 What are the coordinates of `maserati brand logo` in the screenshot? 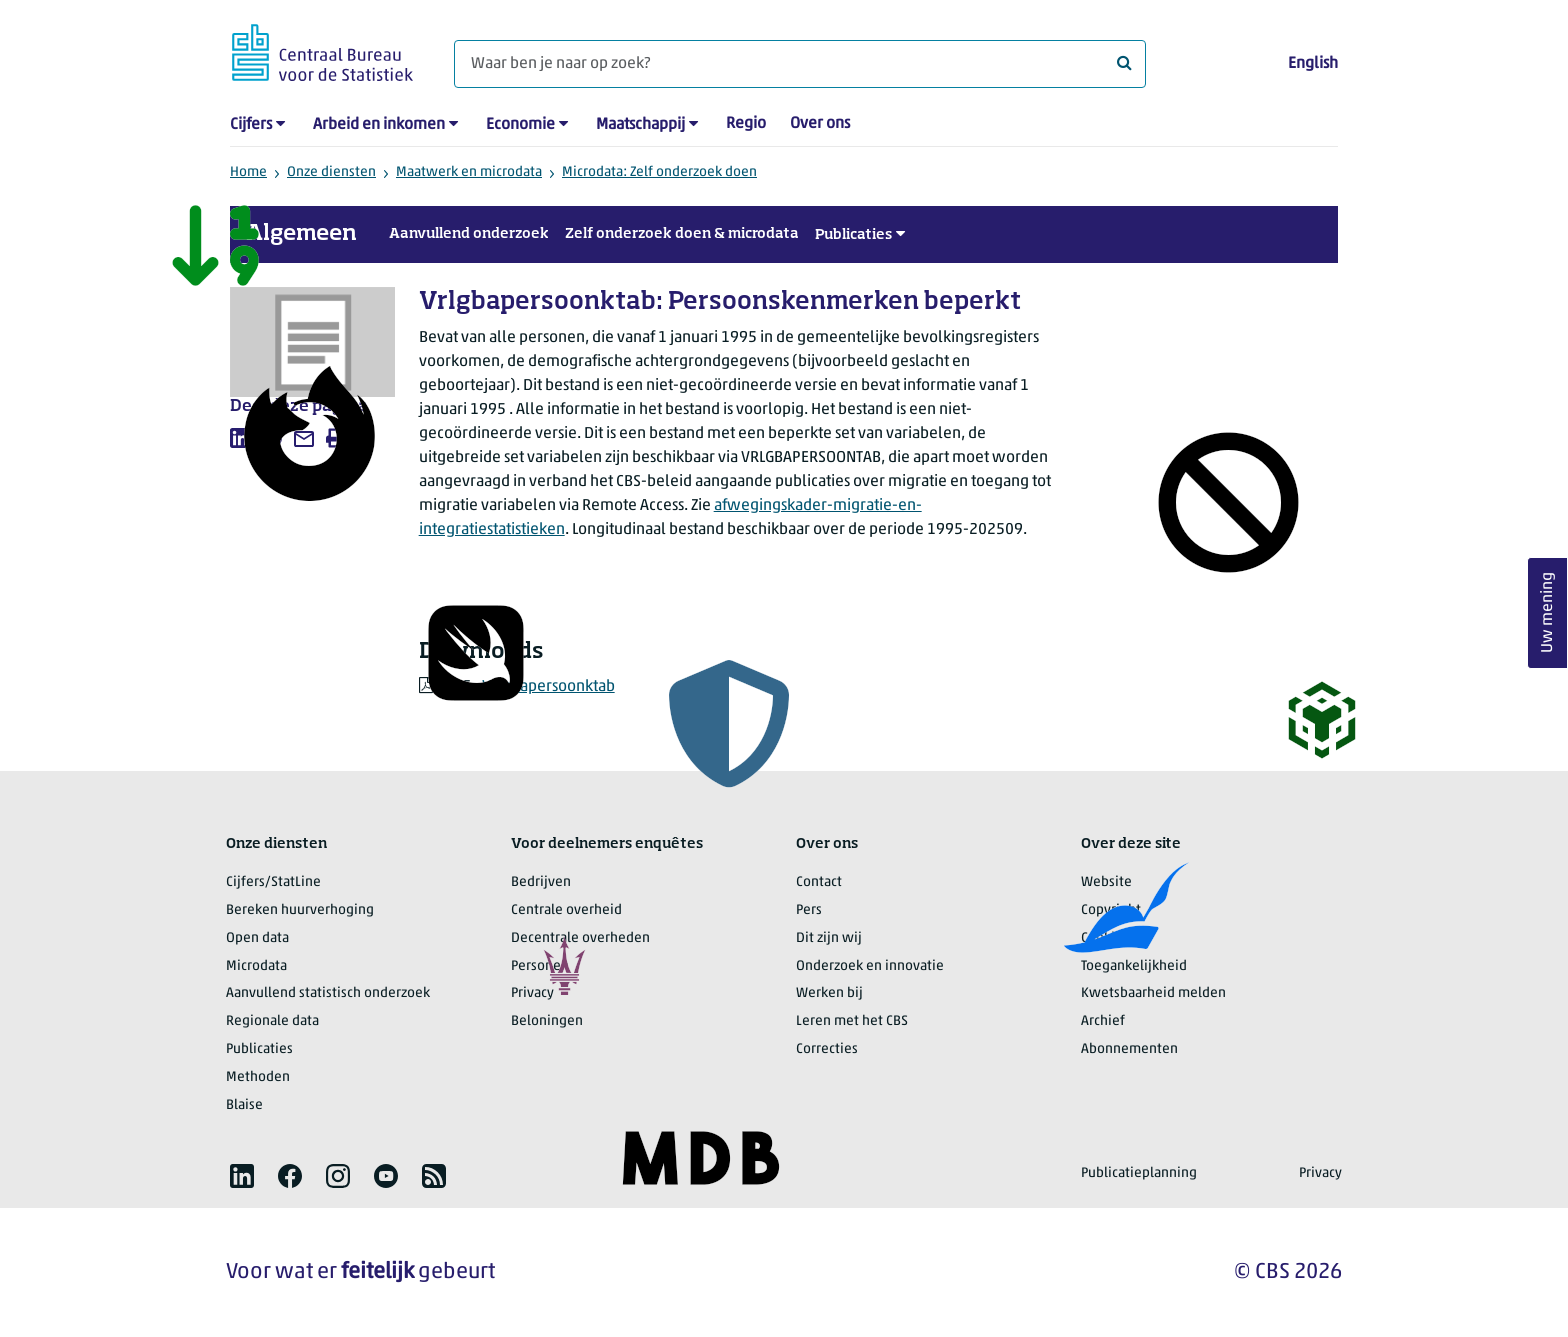 It's located at (564, 965).